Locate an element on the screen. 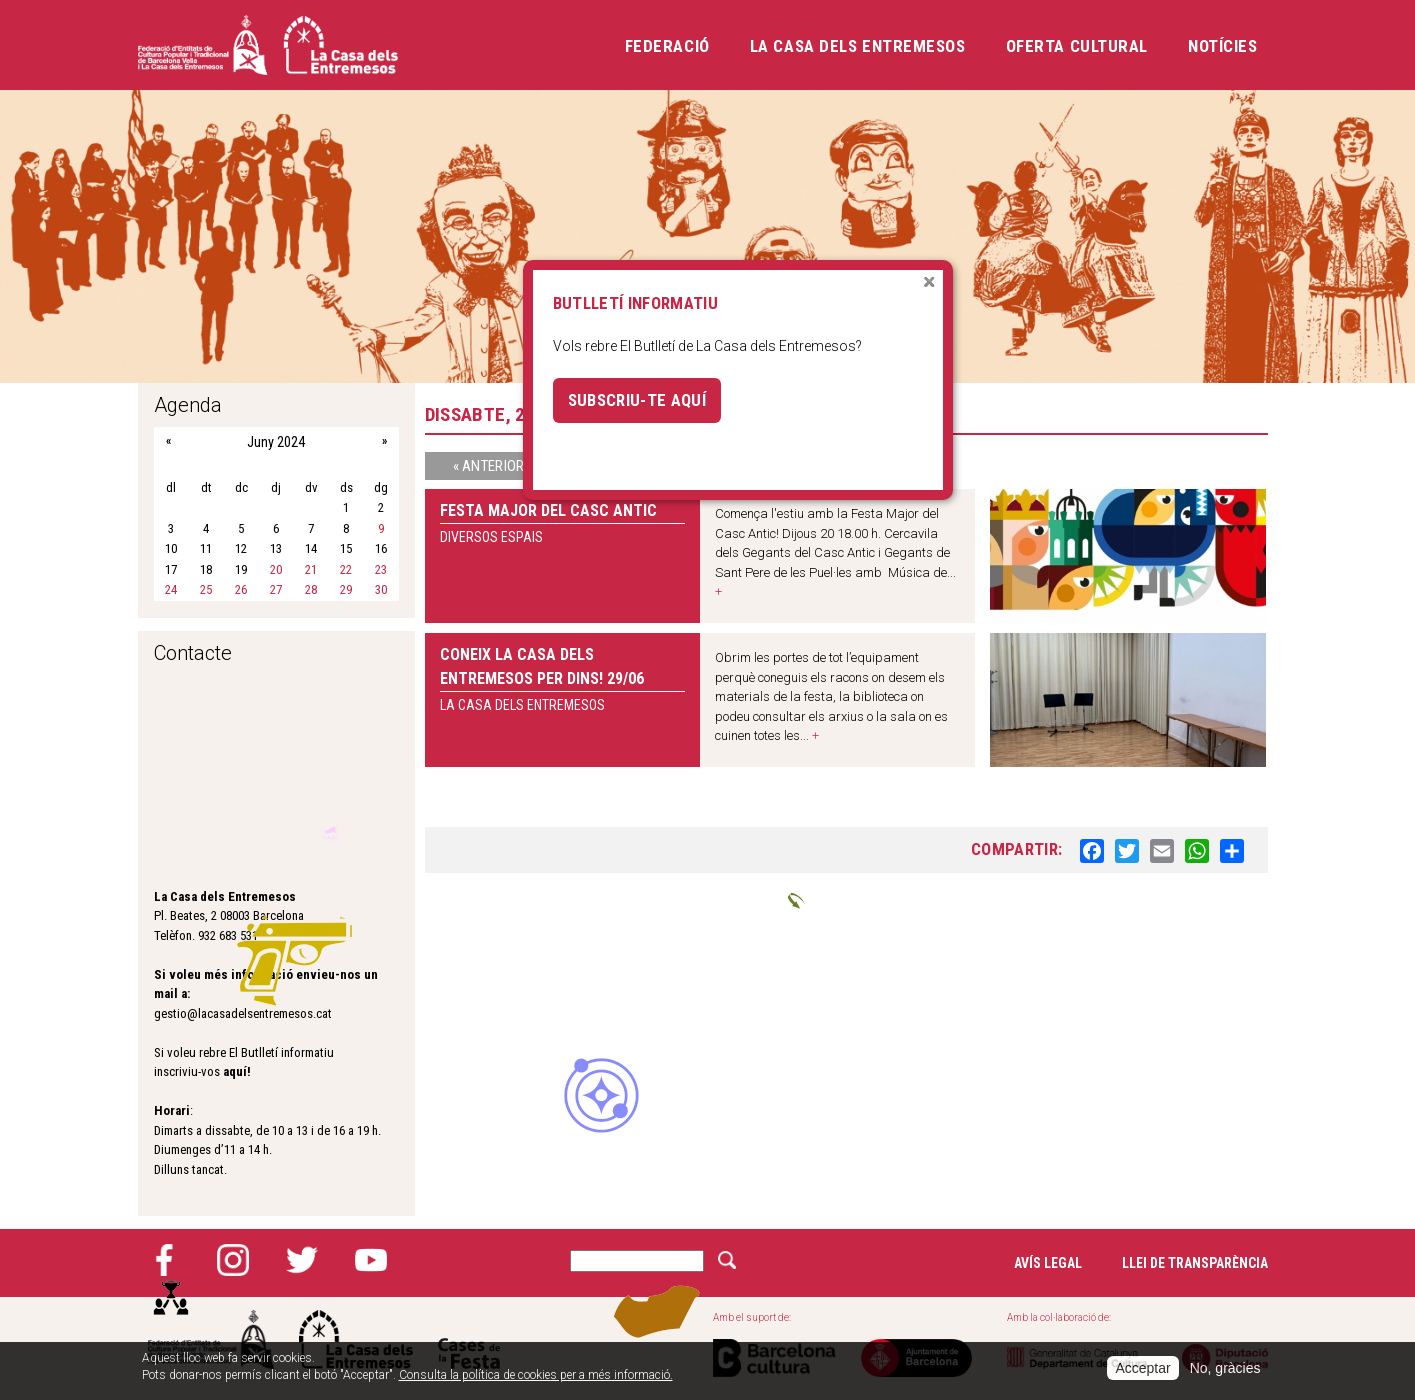 The width and height of the screenshot is (1415, 1400). select pistol or handgun weapon is located at coordinates (294, 960).